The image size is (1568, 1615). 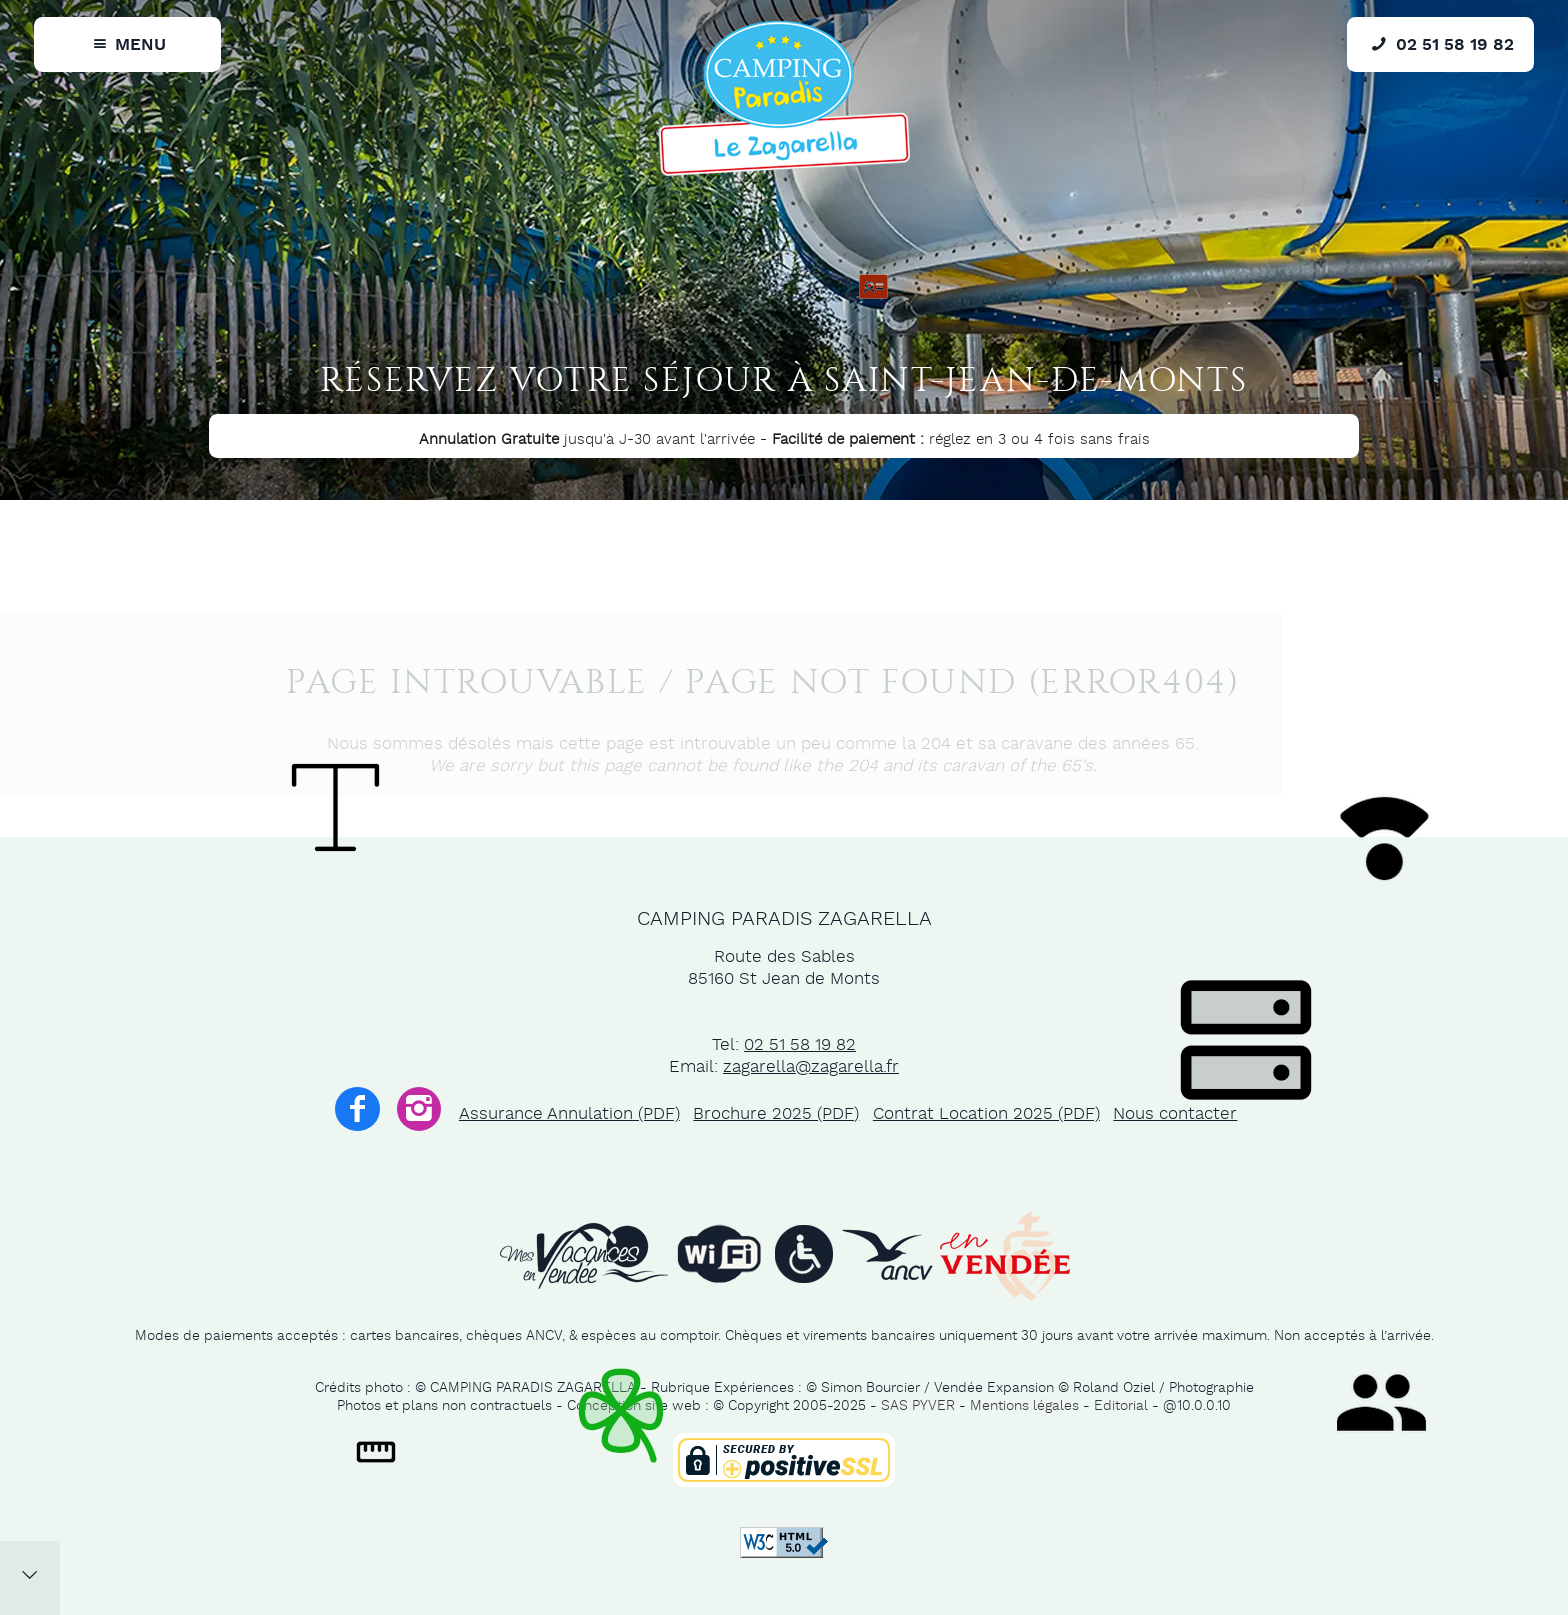 I want to click on view profile or account details, so click(x=873, y=286).